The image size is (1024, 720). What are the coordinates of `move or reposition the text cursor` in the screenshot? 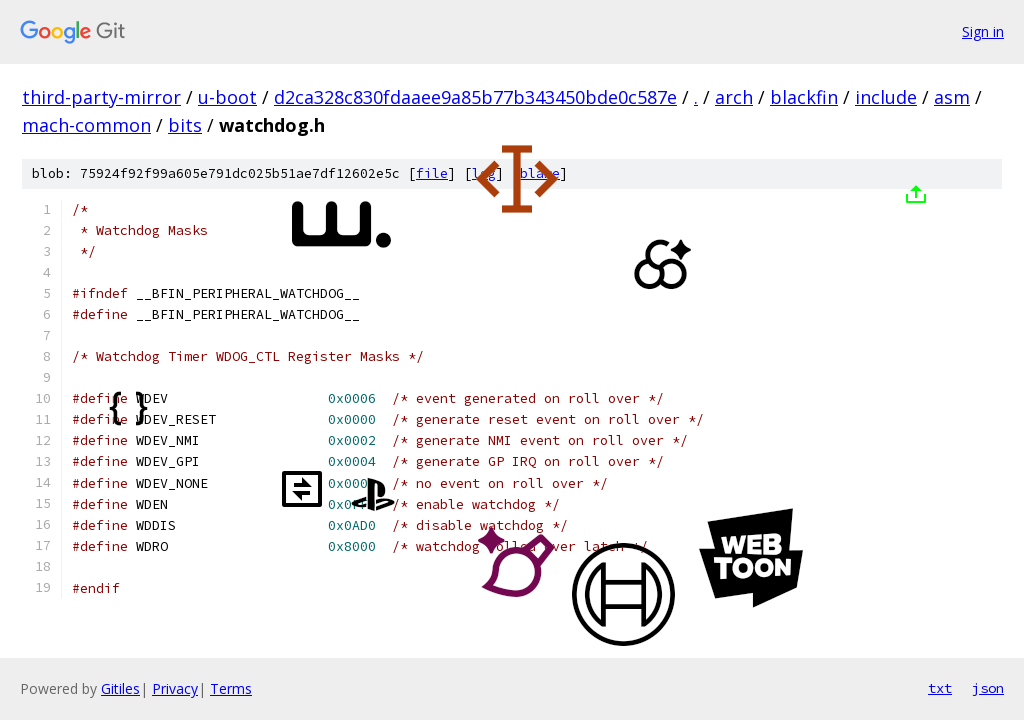 It's located at (517, 179).